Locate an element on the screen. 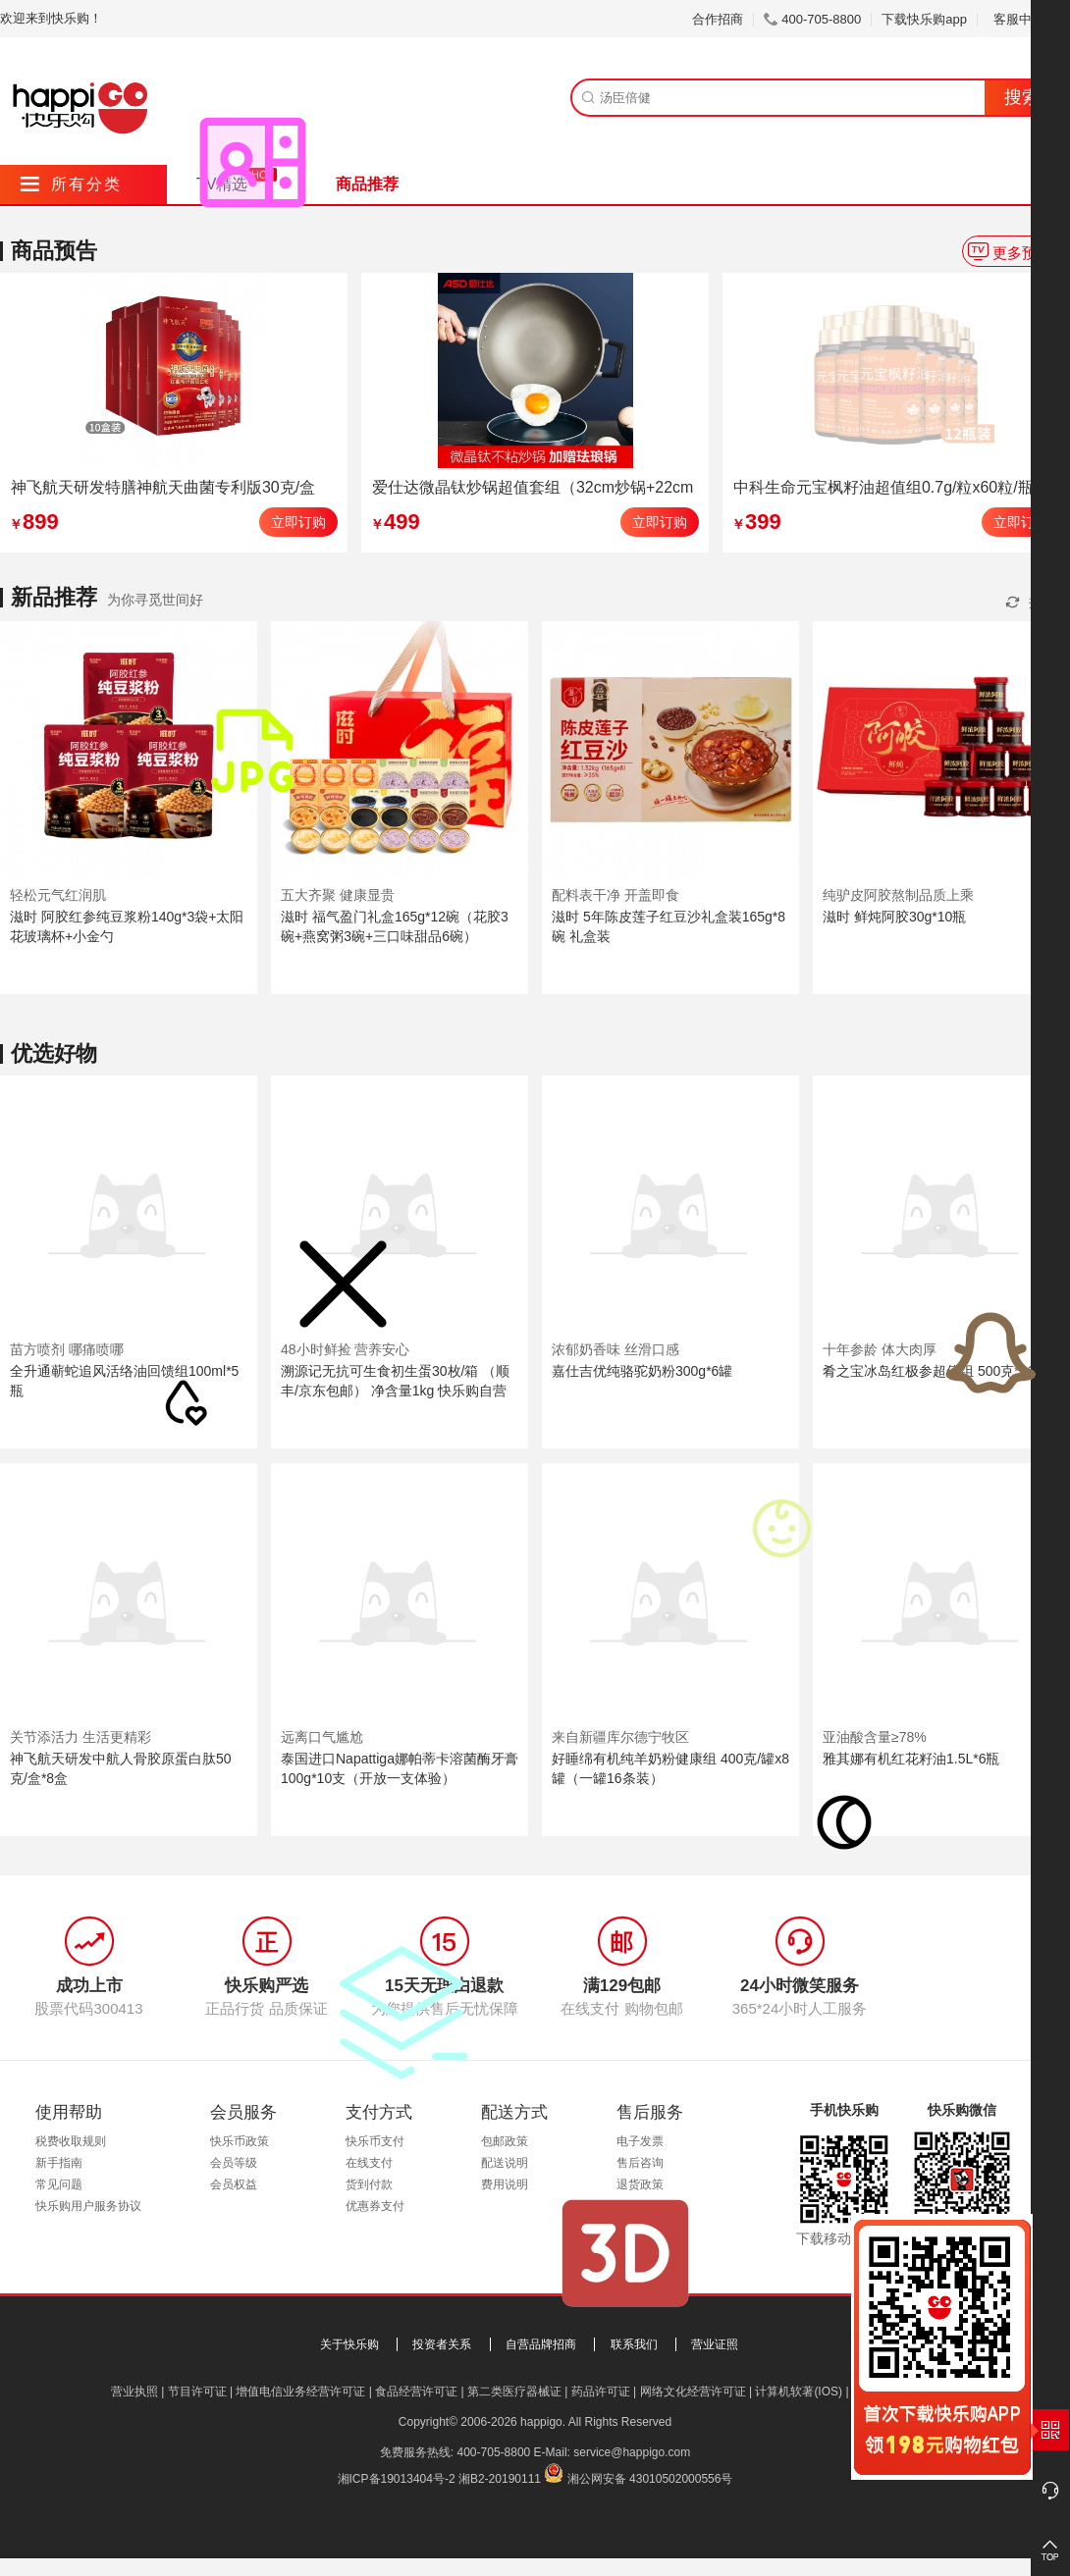 The width and height of the screenshot is (1070, 2576). access baby or child-related settings is located at coordinates (781, 1528).